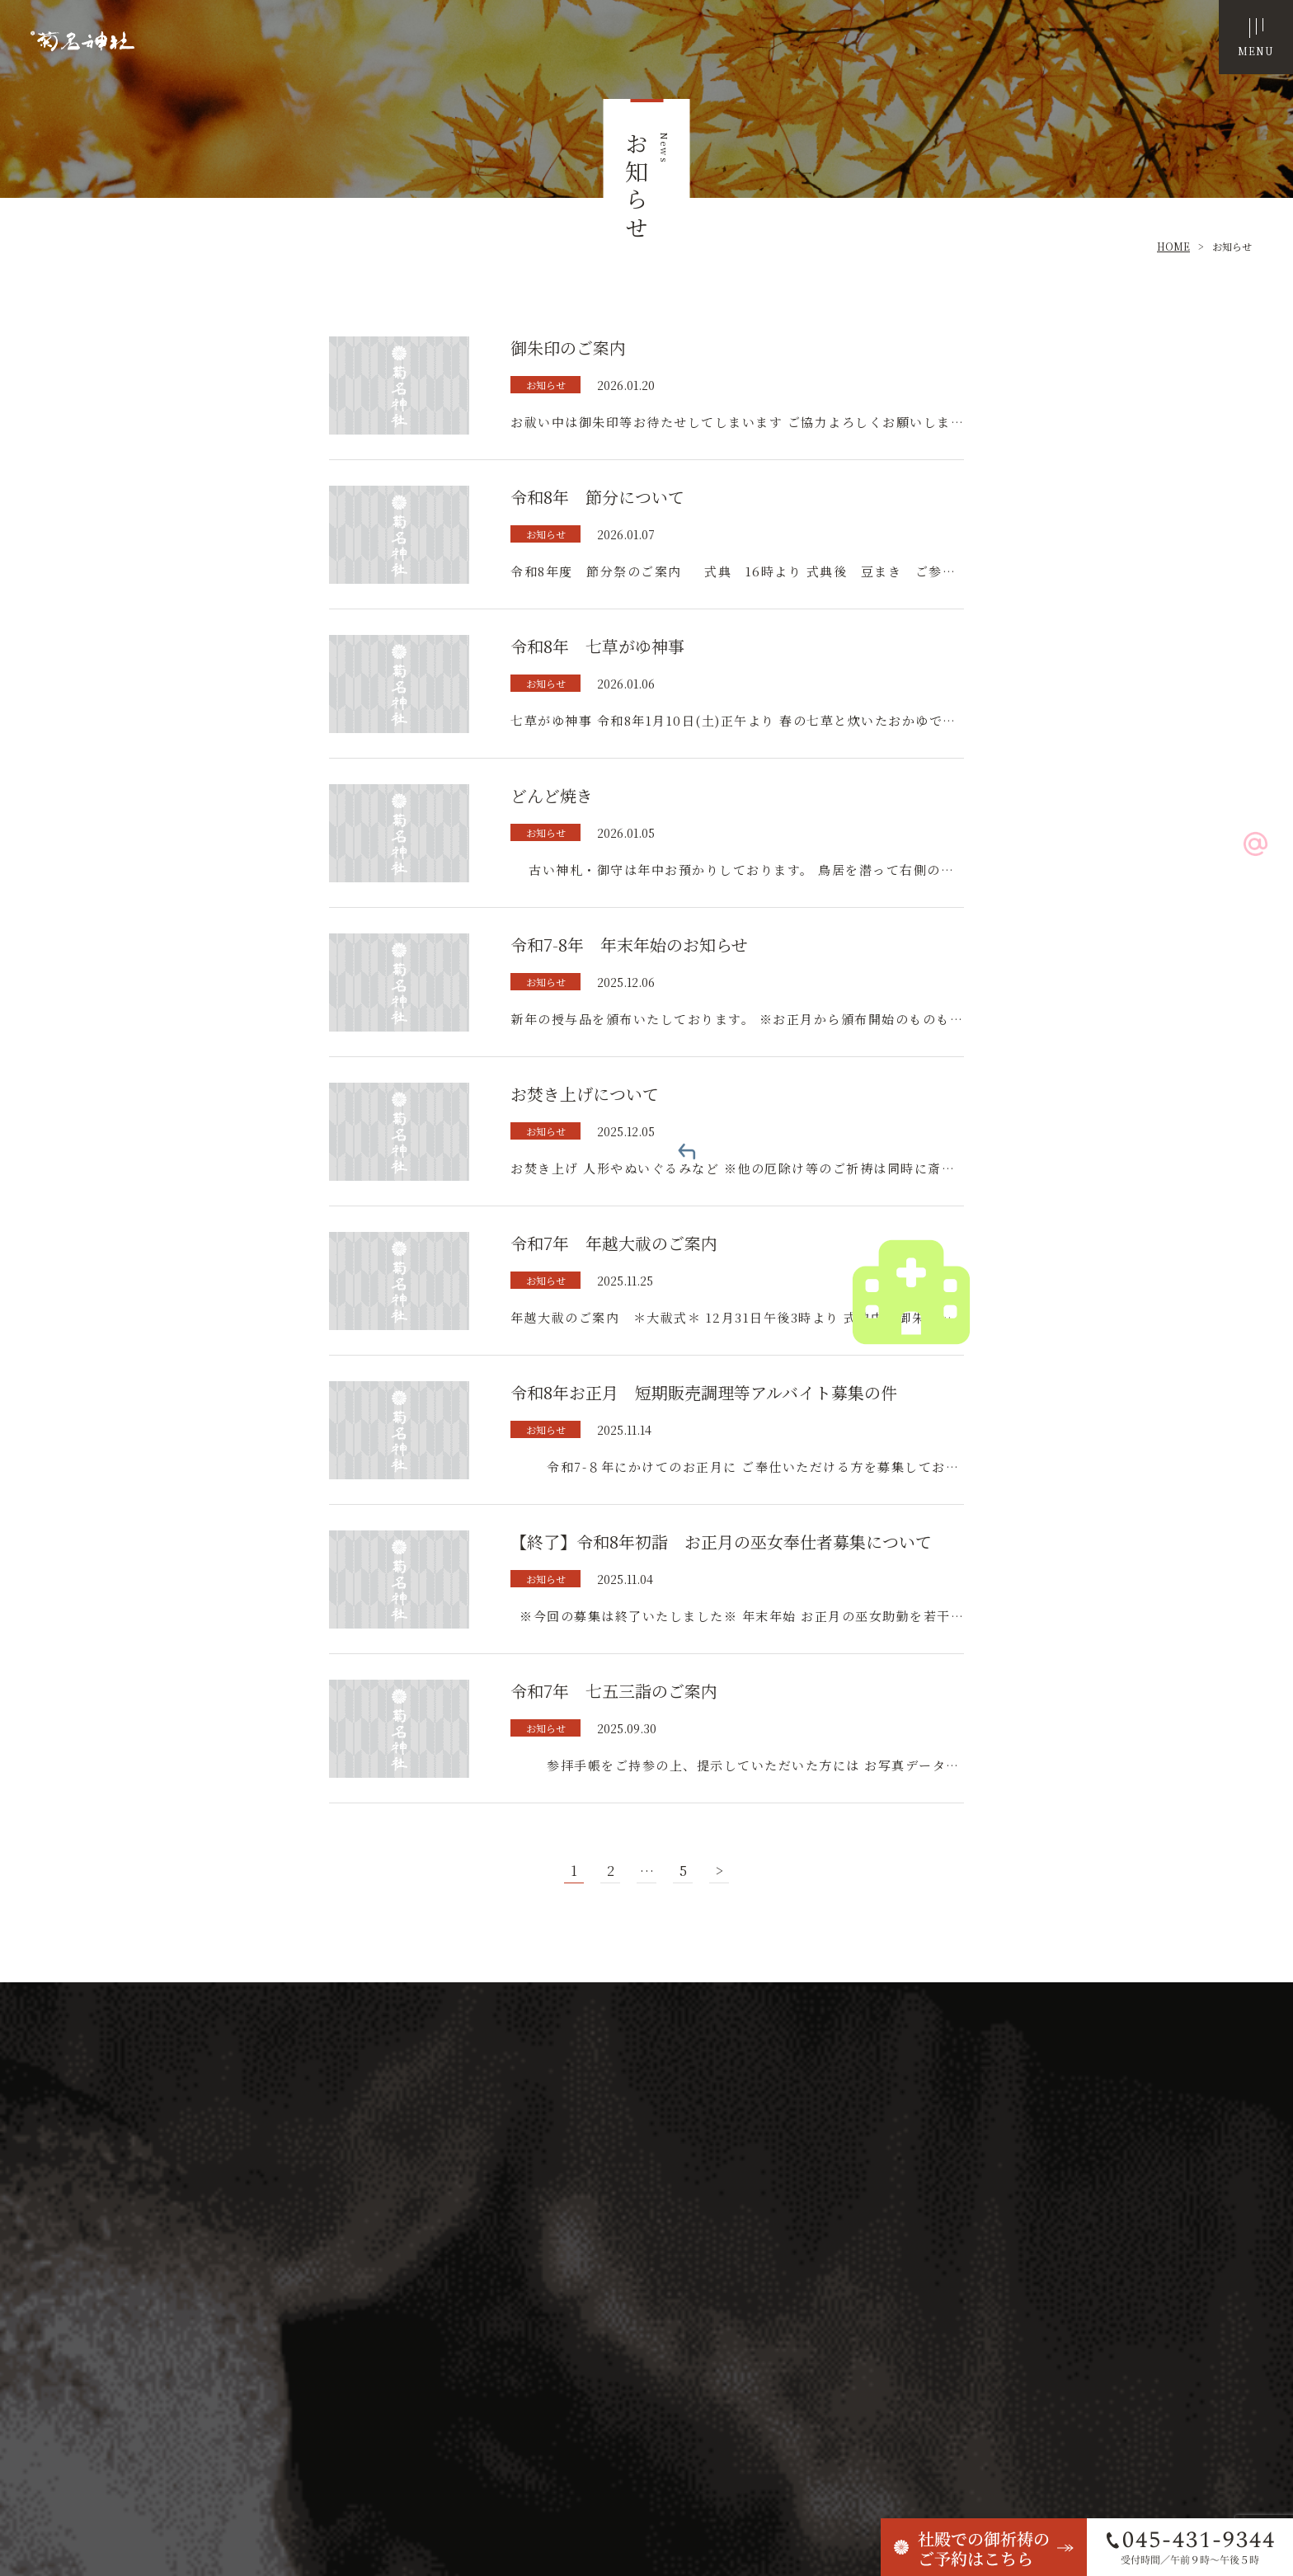  I want to click on compose a new email, so click(1255, 844).